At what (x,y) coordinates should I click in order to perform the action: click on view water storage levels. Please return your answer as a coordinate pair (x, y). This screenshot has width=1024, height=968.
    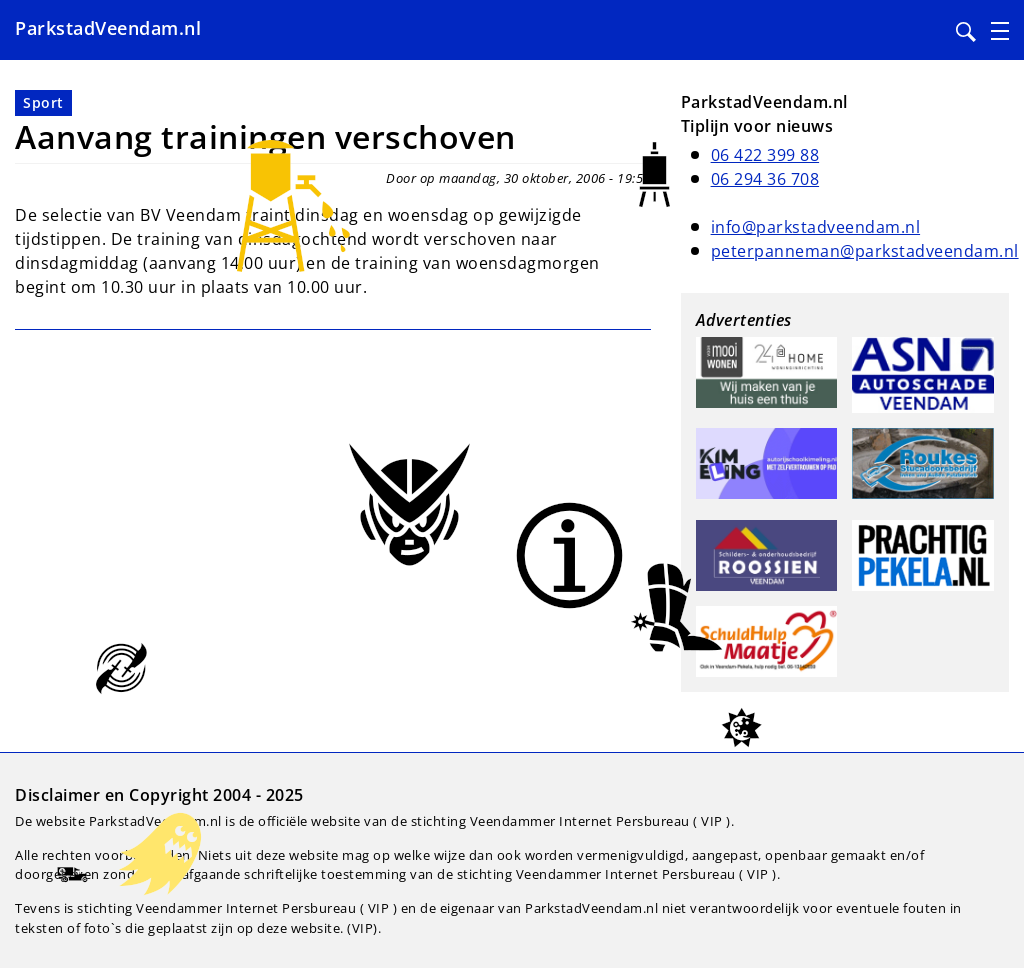
    Looking at the image, I should click on (297, 204).